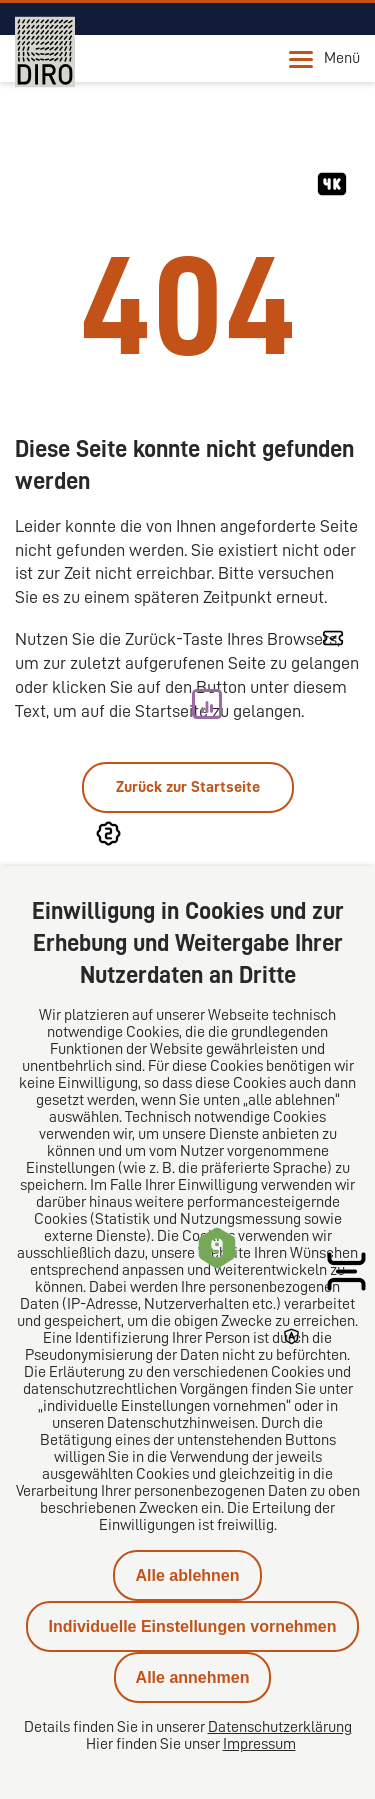  I want to click on adjust vertical spacing between elements, so click(346, 1271).